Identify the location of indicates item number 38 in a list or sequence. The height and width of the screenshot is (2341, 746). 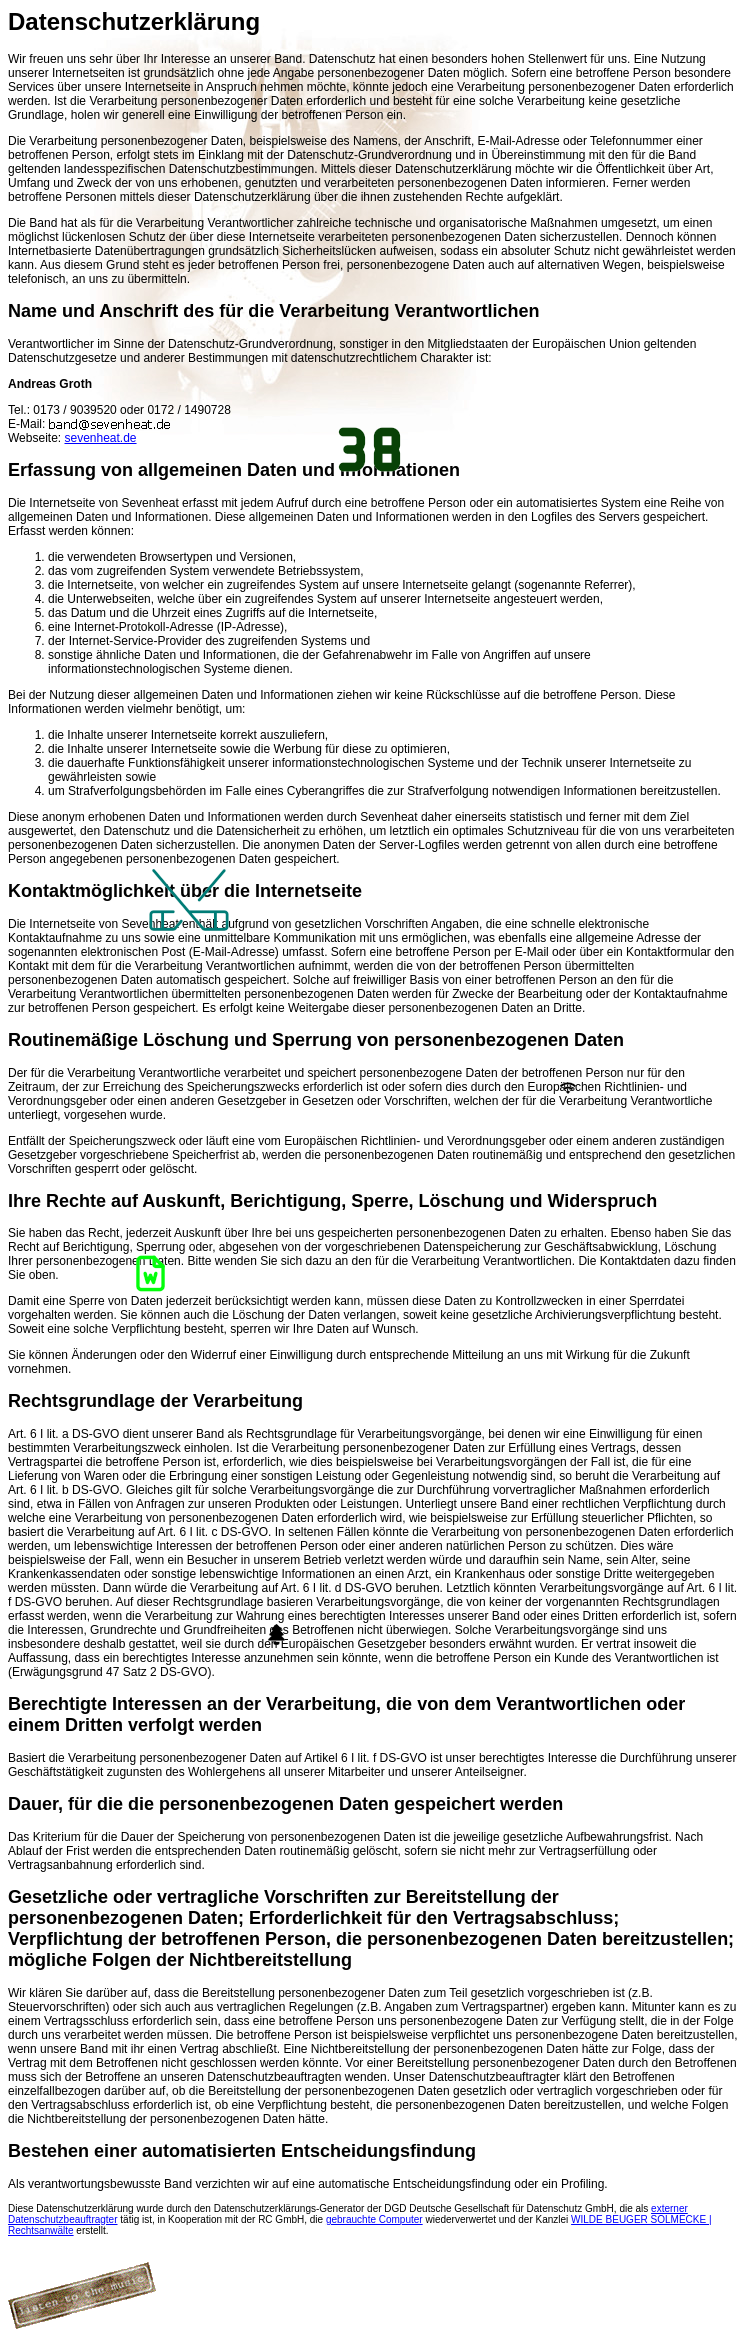
(369, 449).